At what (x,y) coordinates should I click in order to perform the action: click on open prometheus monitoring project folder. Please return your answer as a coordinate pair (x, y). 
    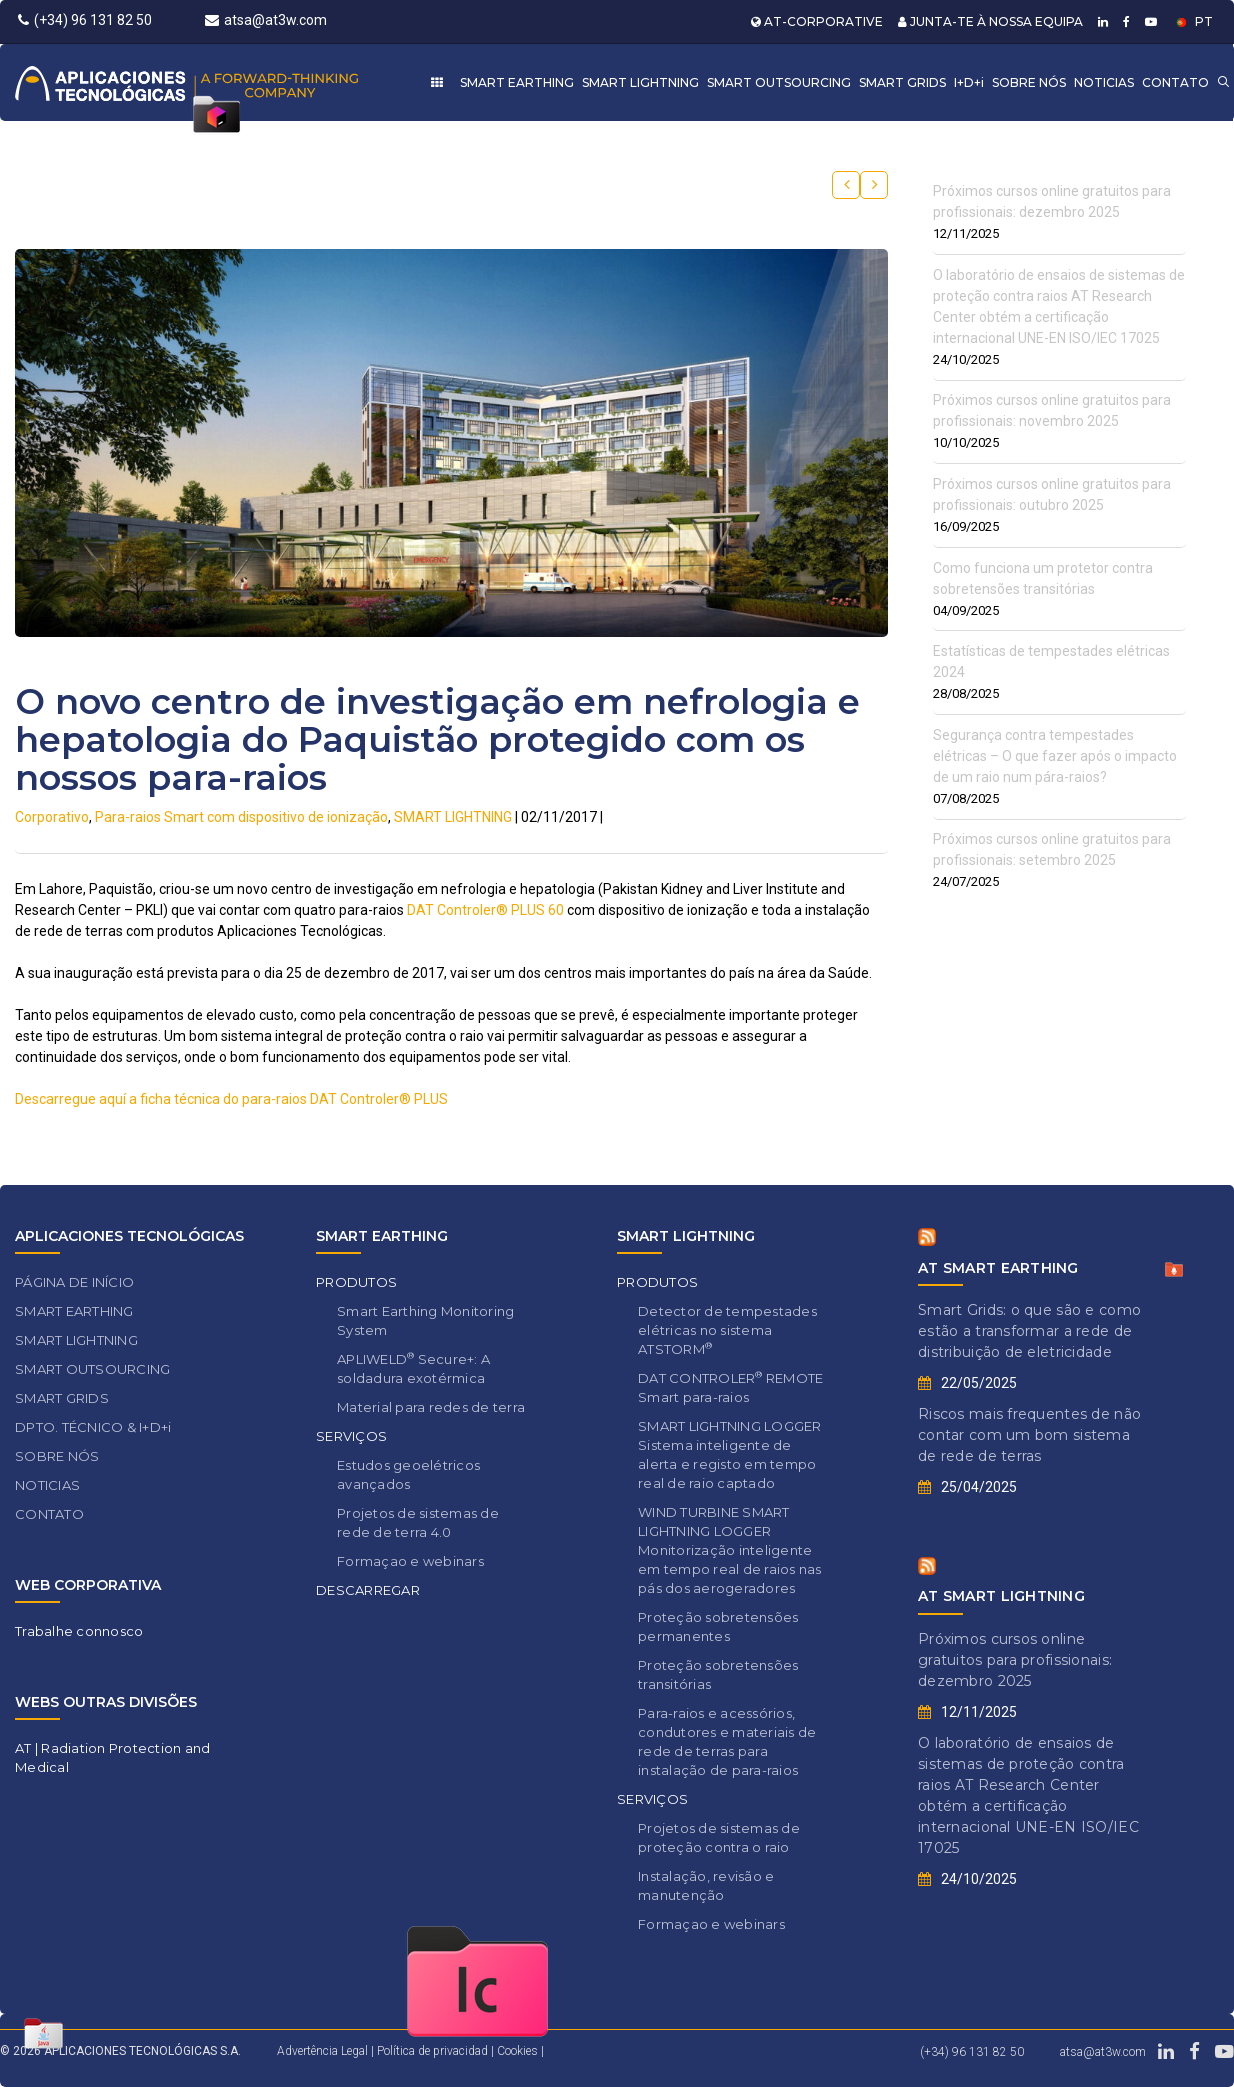
    Looking at the image, I should click on (1174, 1270).